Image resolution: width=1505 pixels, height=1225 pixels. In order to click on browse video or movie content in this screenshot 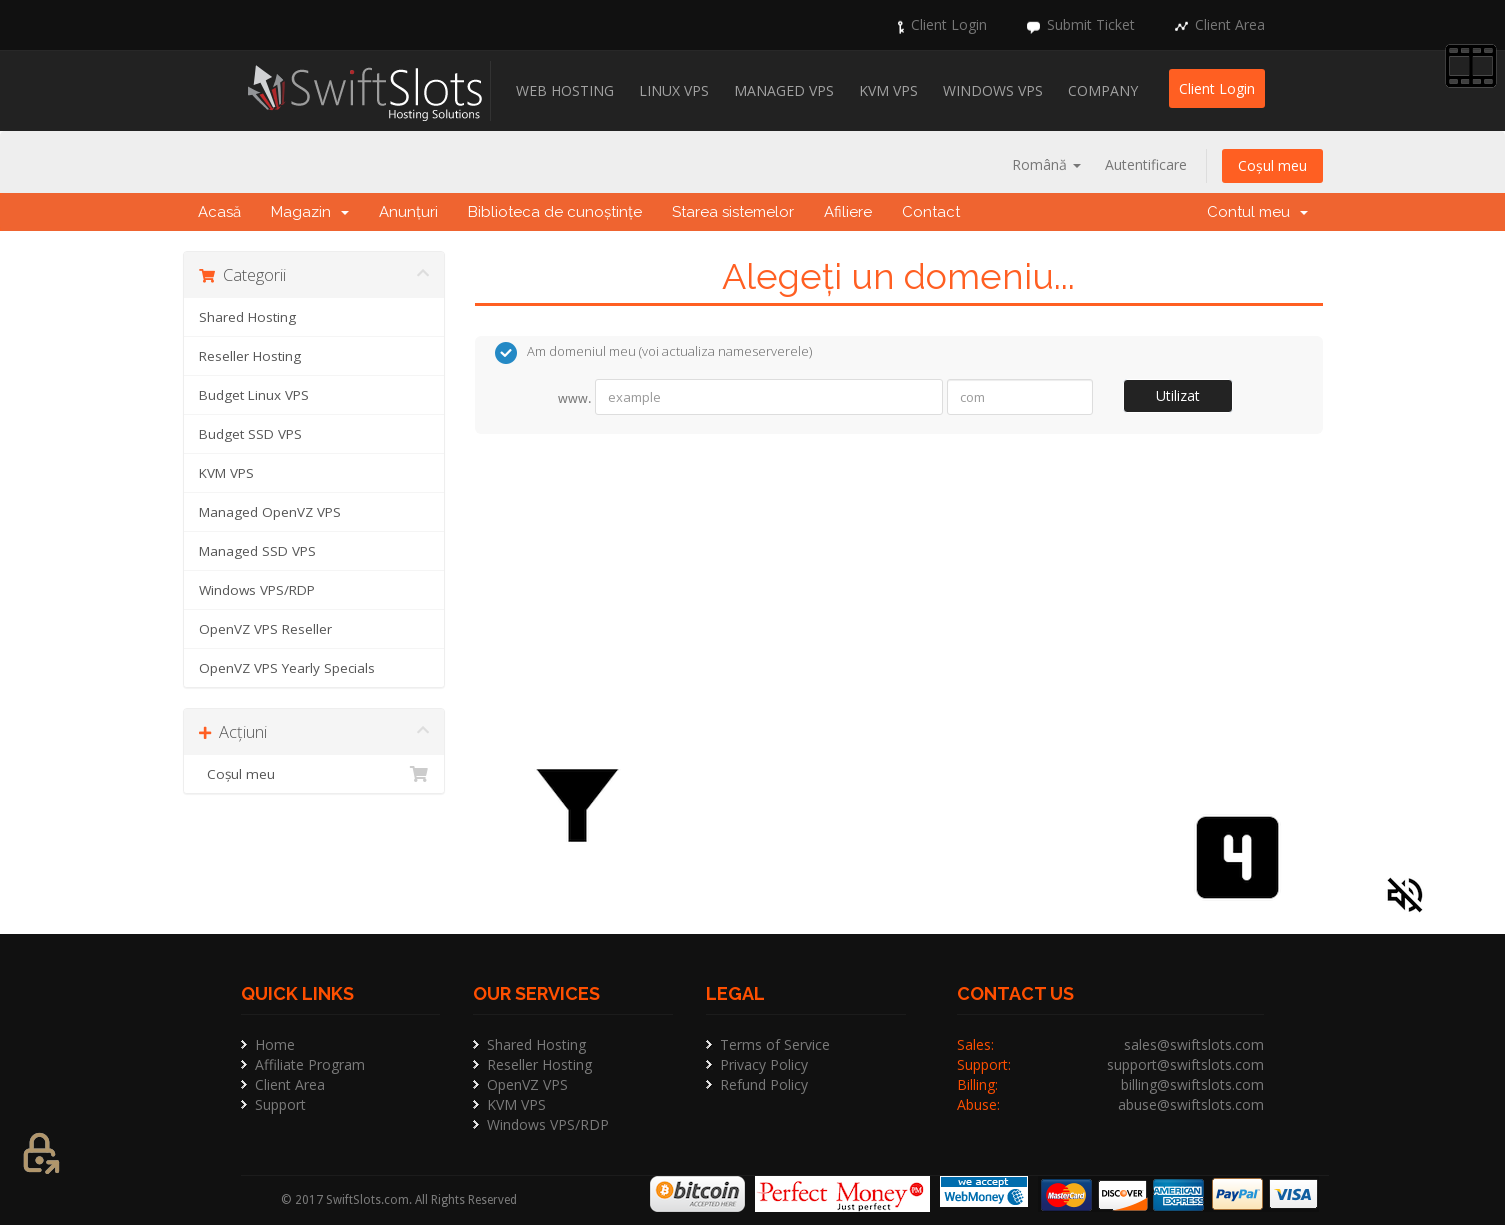, I will do `click(1471, 66)`.